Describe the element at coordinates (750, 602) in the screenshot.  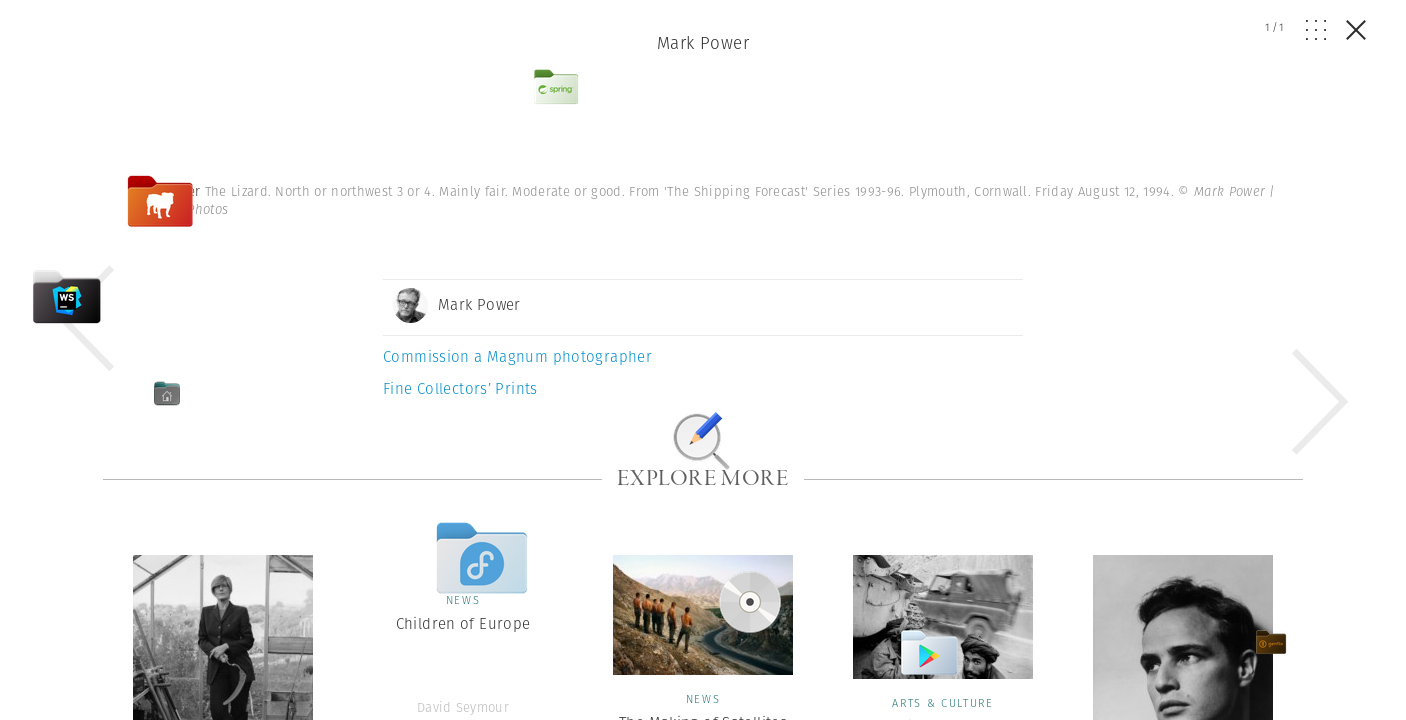
I see `unmount or eject a cd/dvd disc` at that location.